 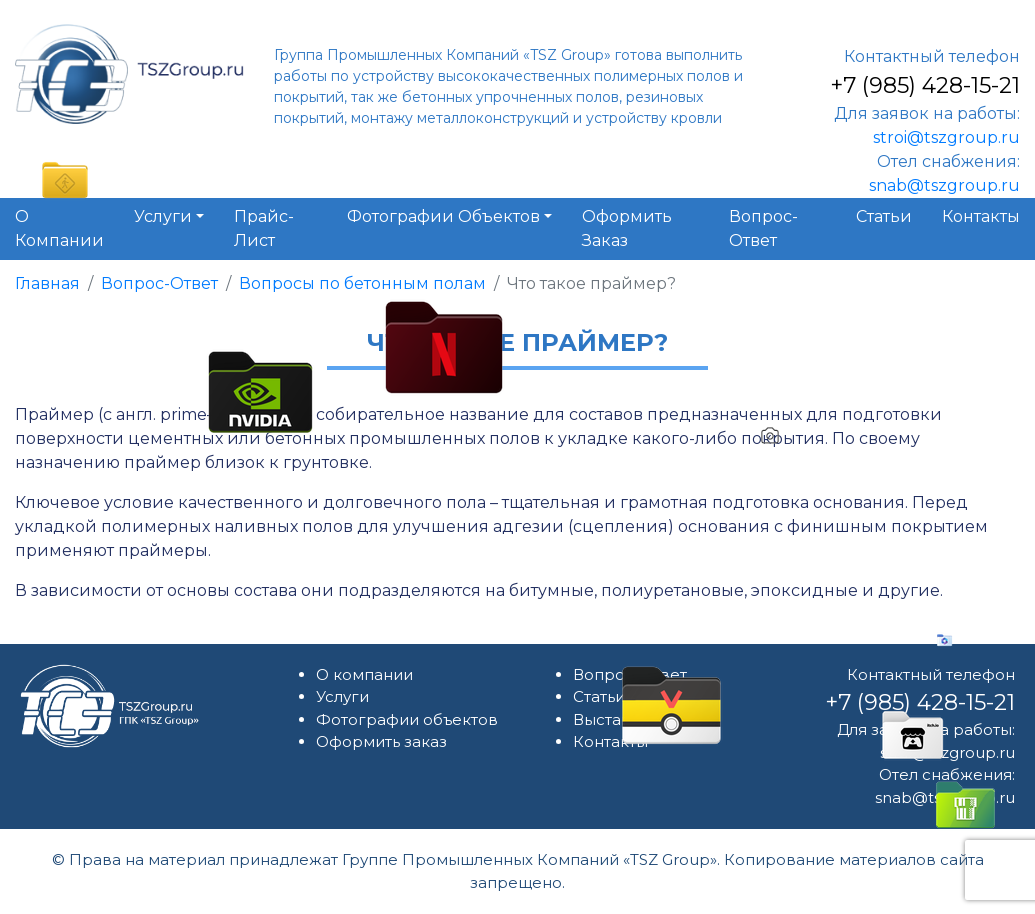 What do you see at coordinates (443, 350) in the screenshot?
I see `open folder containing netflix downloads or media` at bounding box center [443, 350].